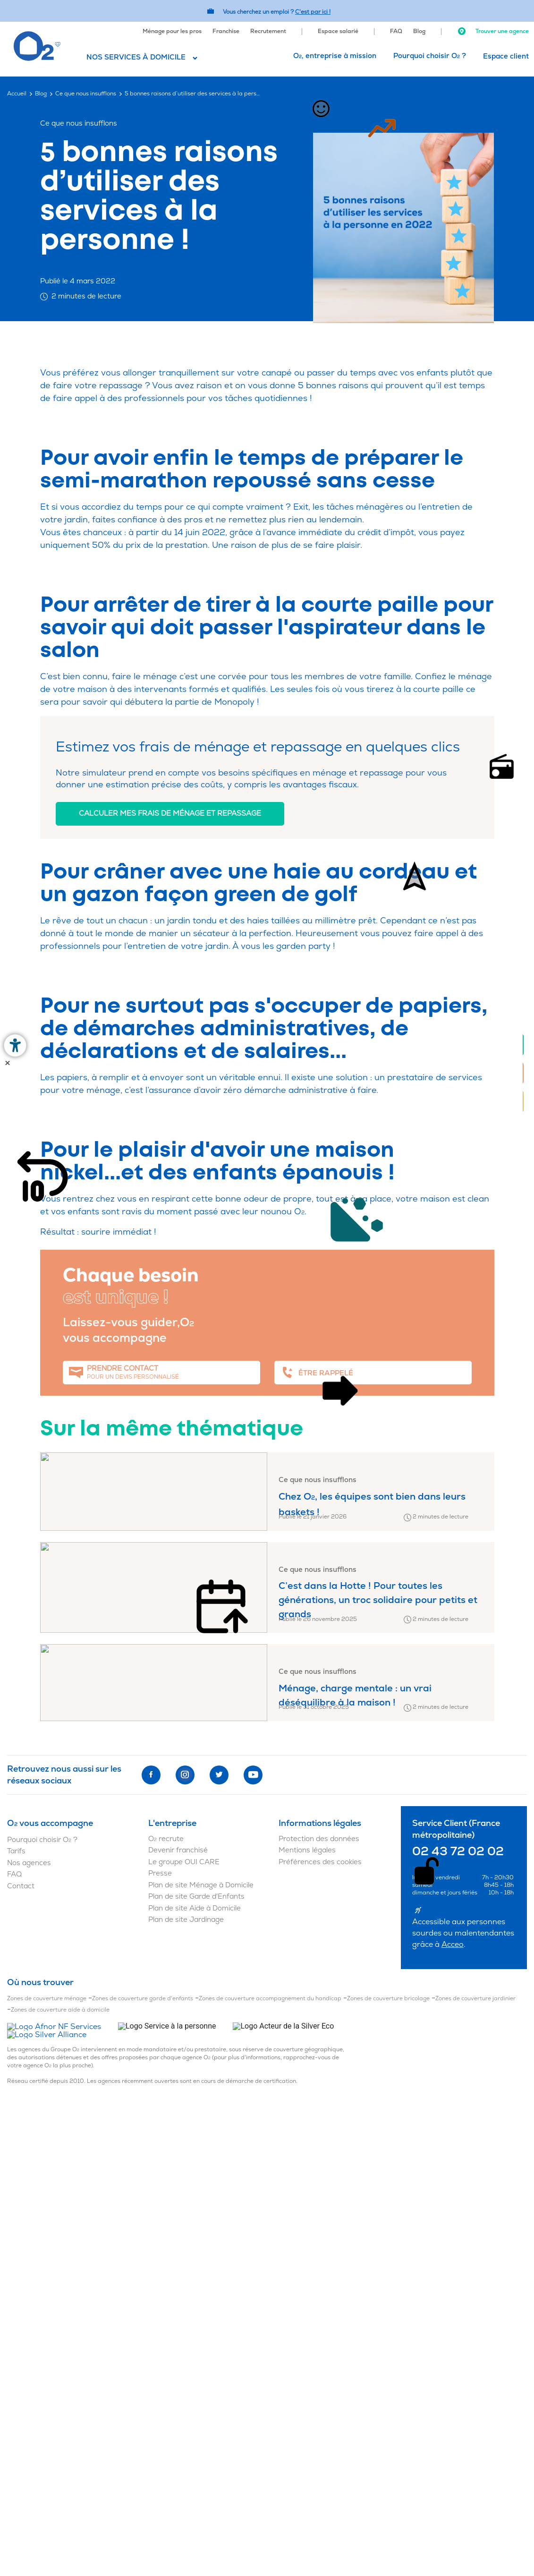  What do you see at coordinates (41, 1177) in the screenshot?
I see `skip backward 10 seconds` at bounding box center [41, 1177].